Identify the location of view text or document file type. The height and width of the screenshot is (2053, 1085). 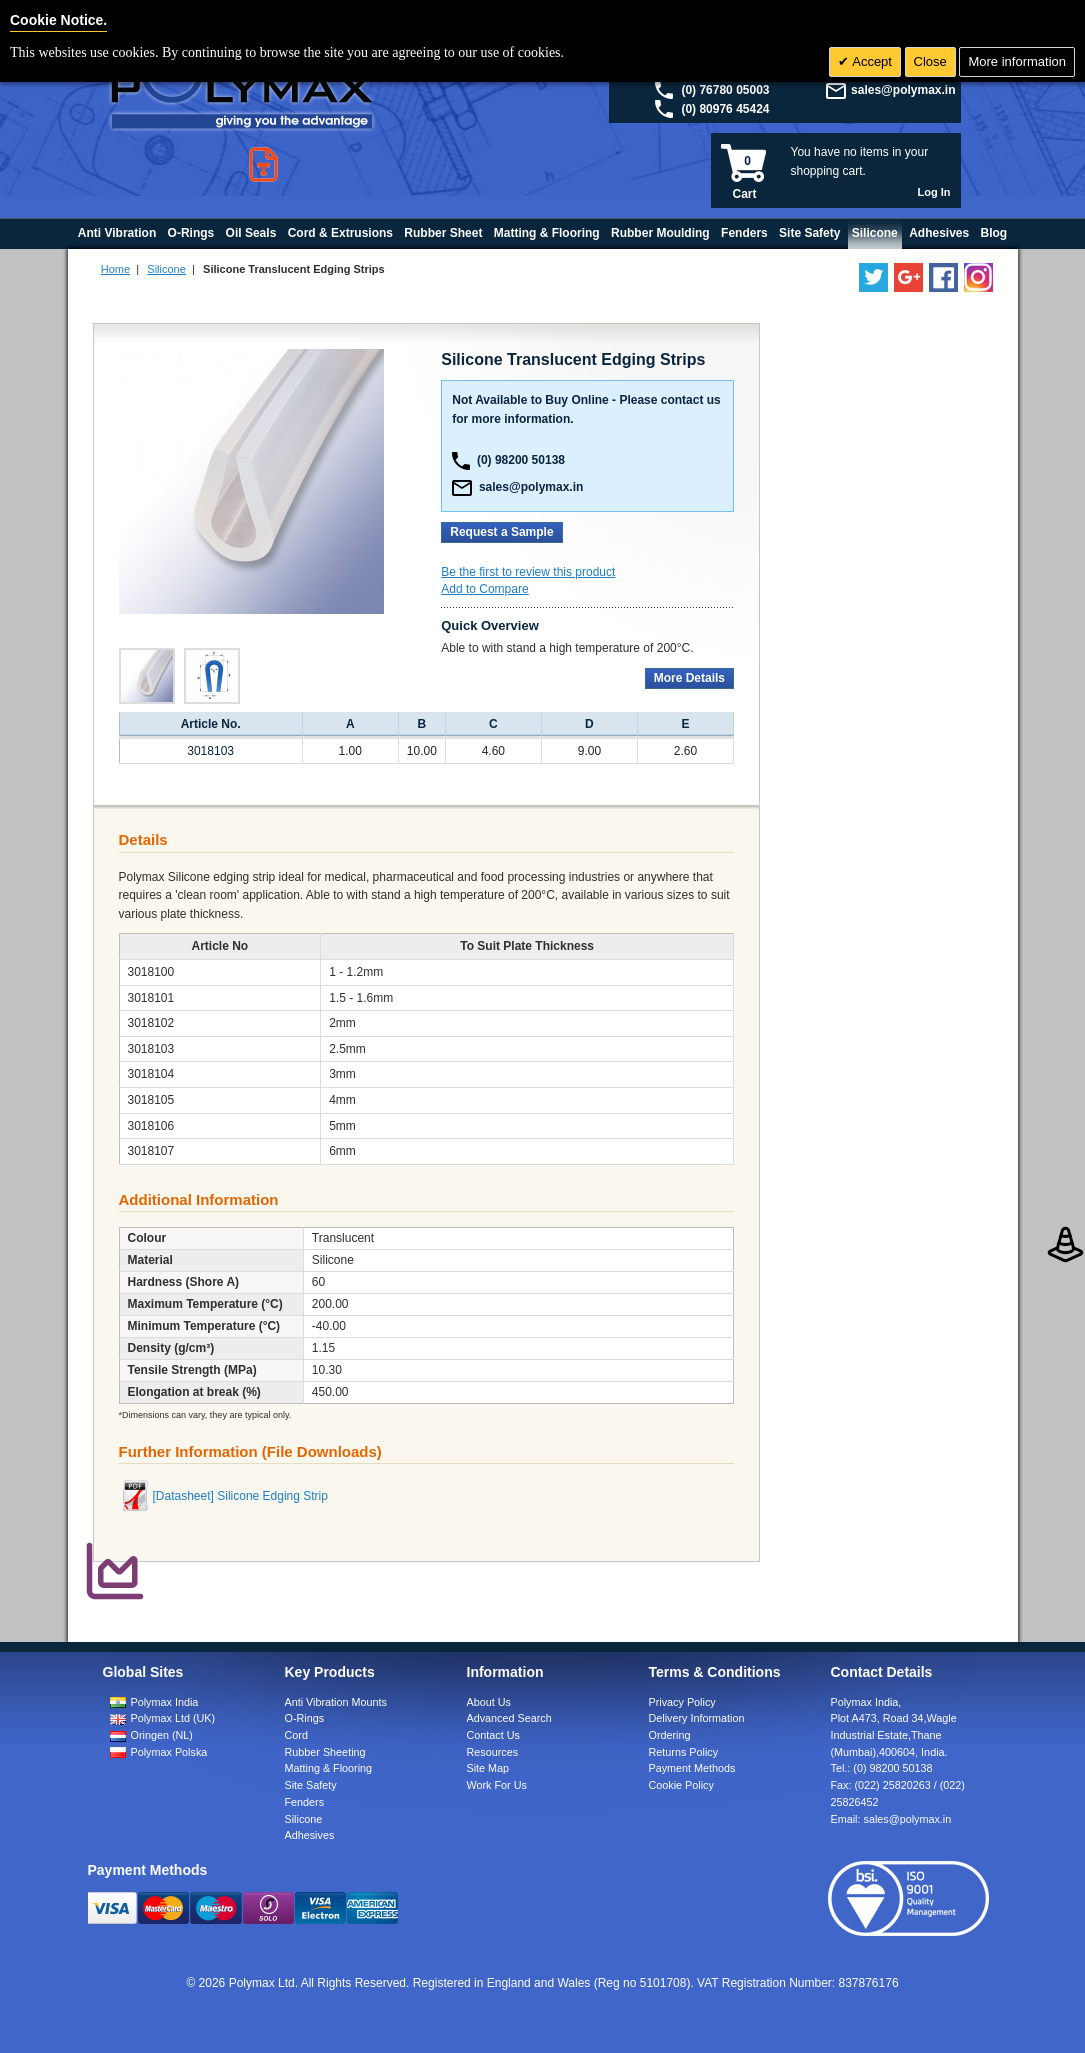
(263, 164).